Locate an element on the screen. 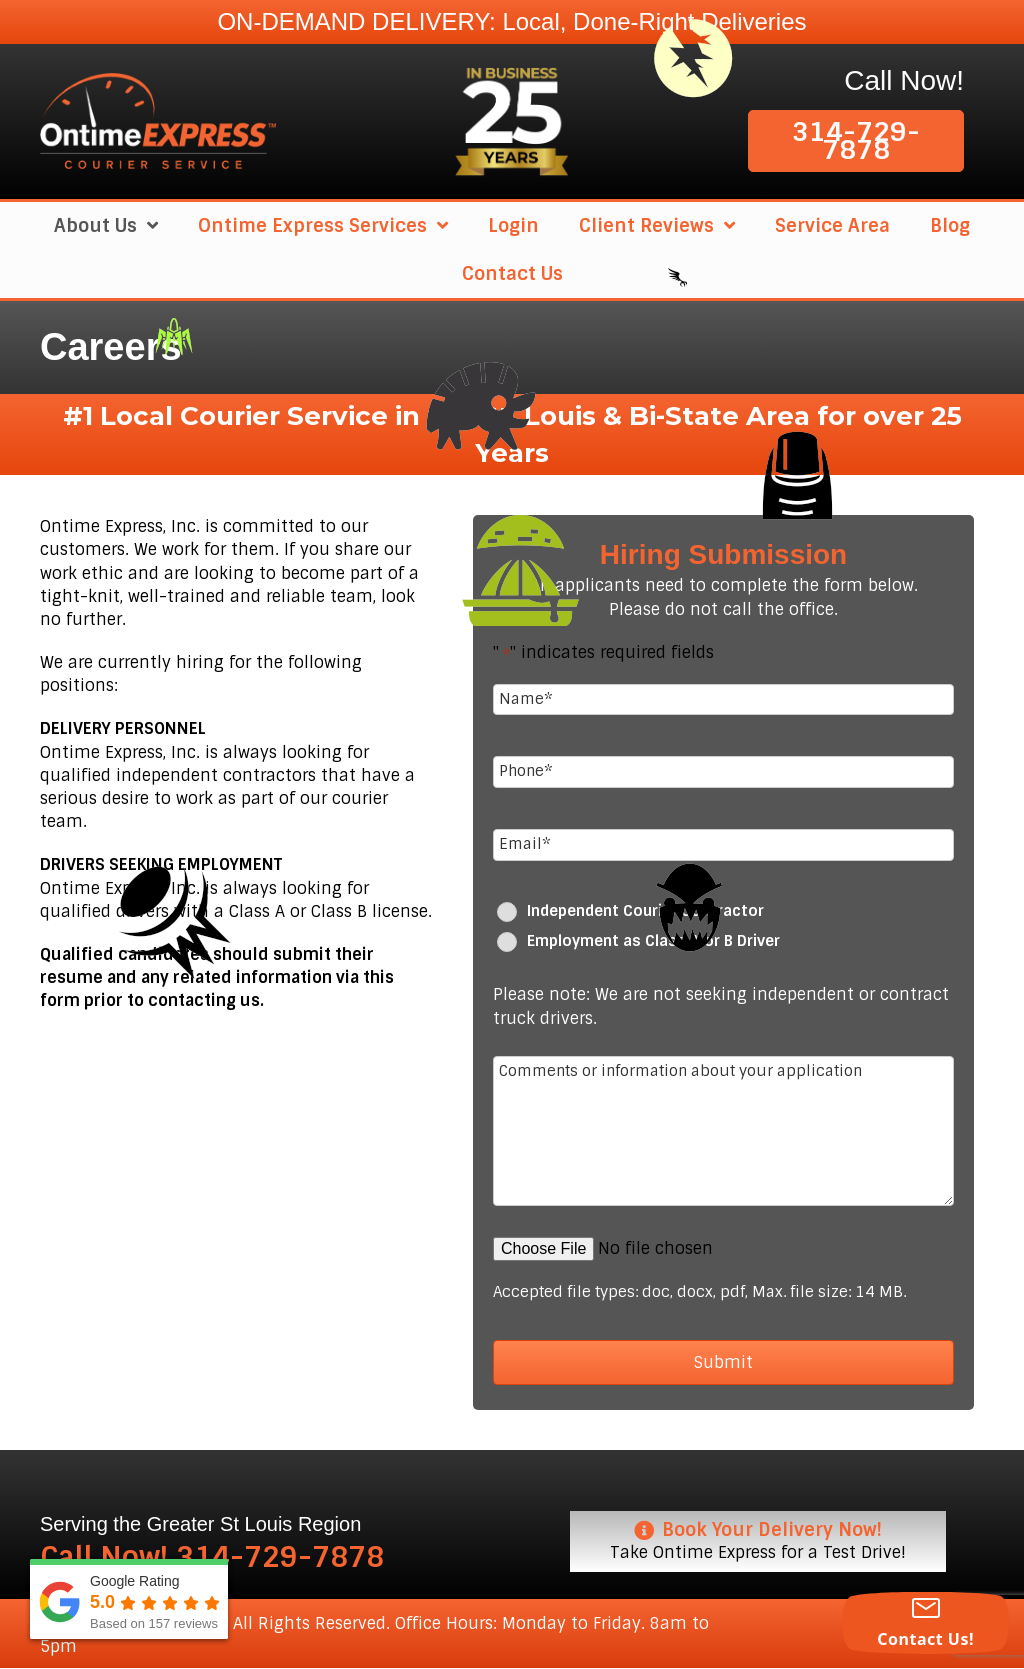 This screenshot has height=1669, width=1024. speed boost or agility power-up is located at coordinates (677, 277).